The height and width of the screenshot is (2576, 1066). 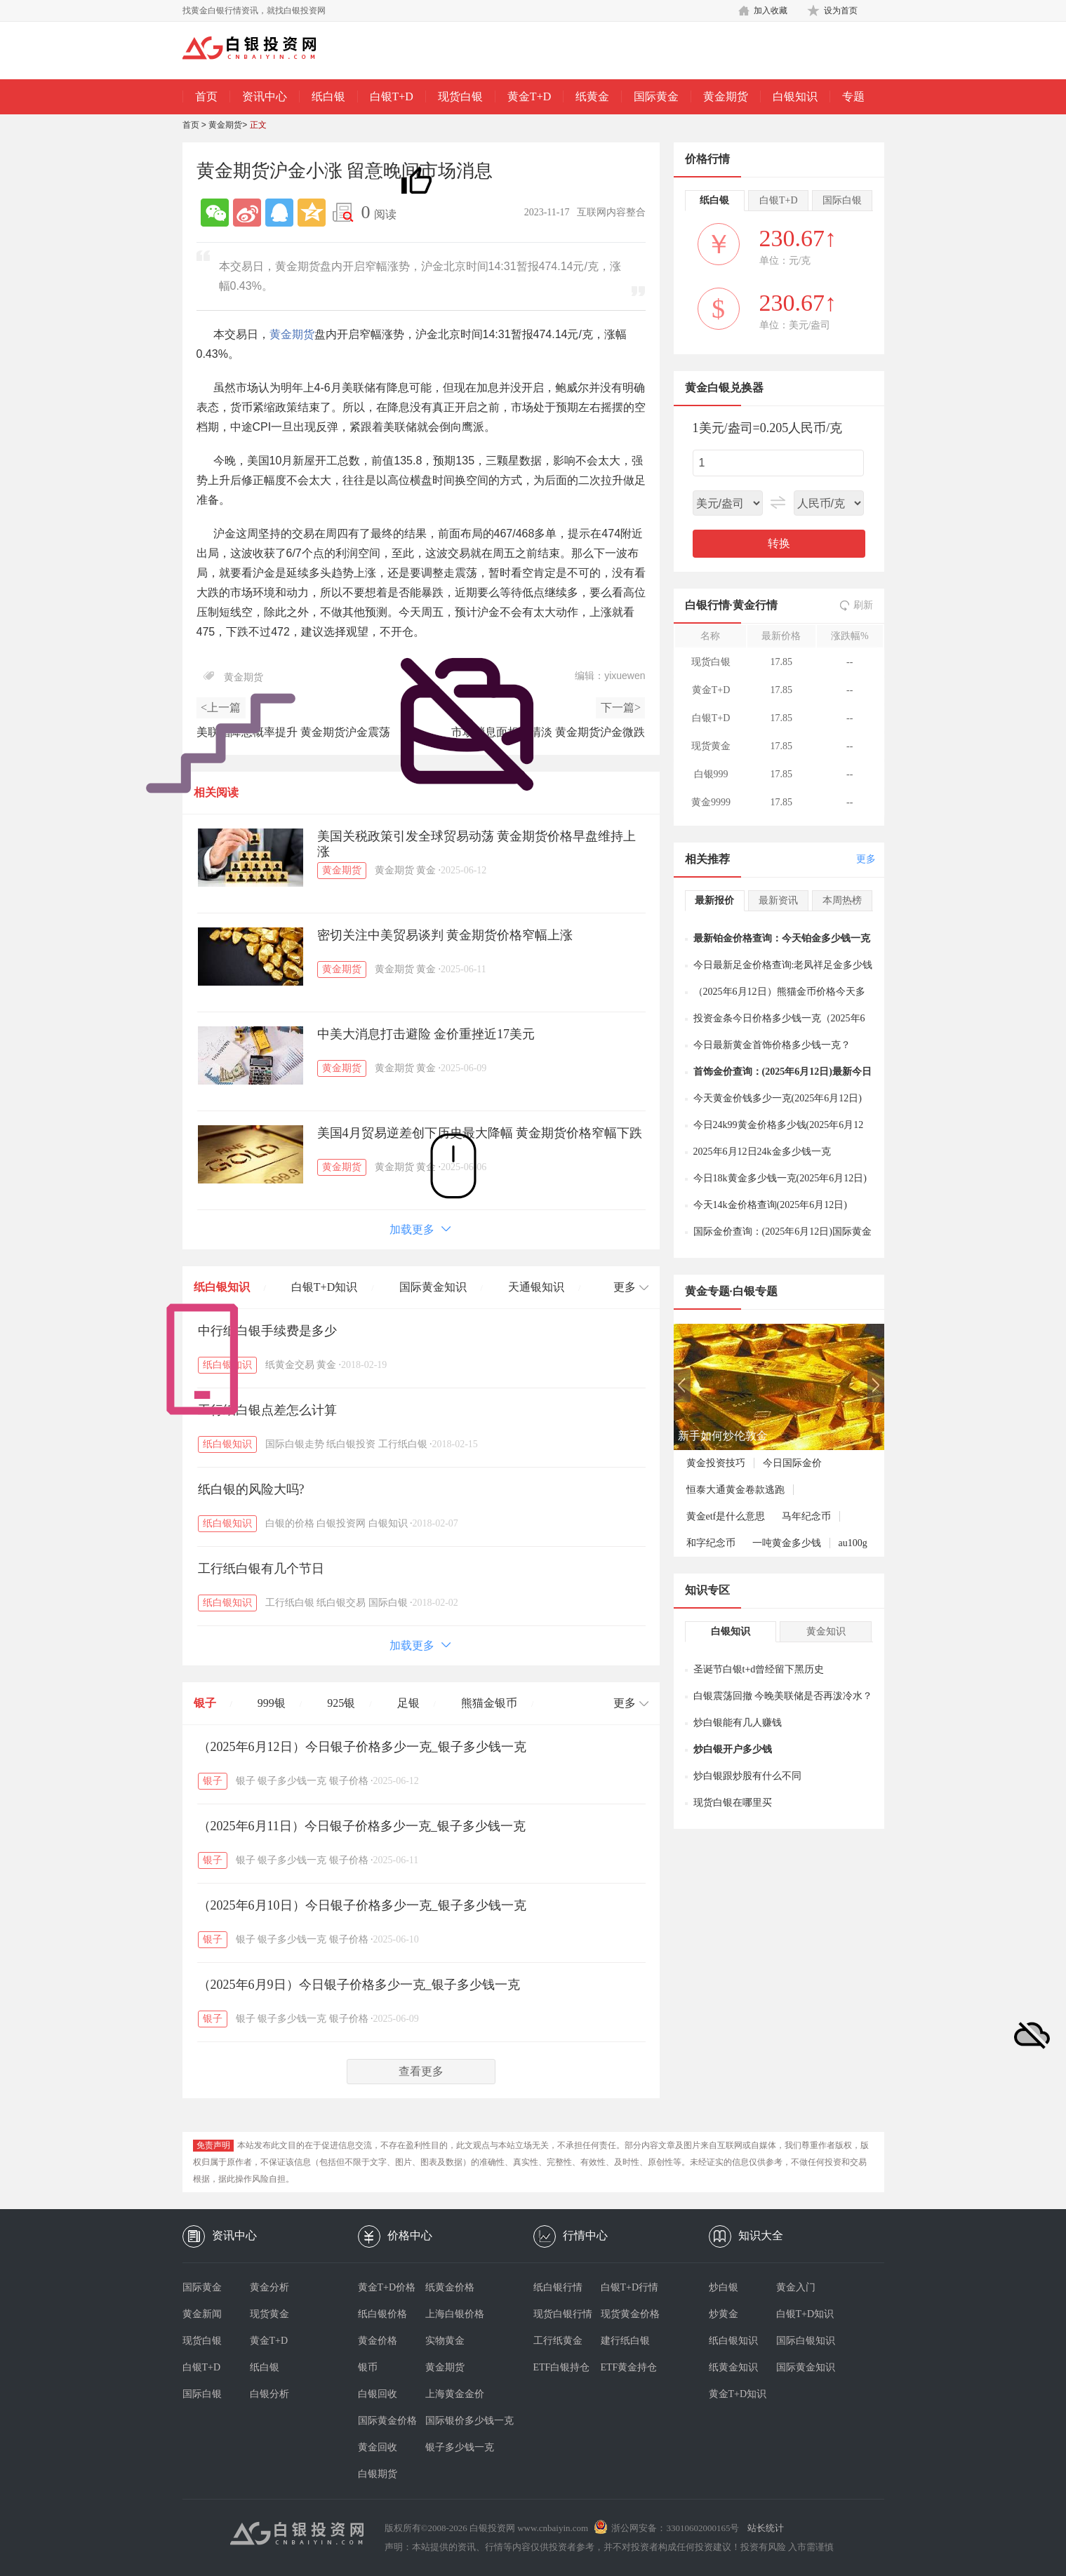 I want to click on indicates mouse input device, so click(x=453, y=1166).